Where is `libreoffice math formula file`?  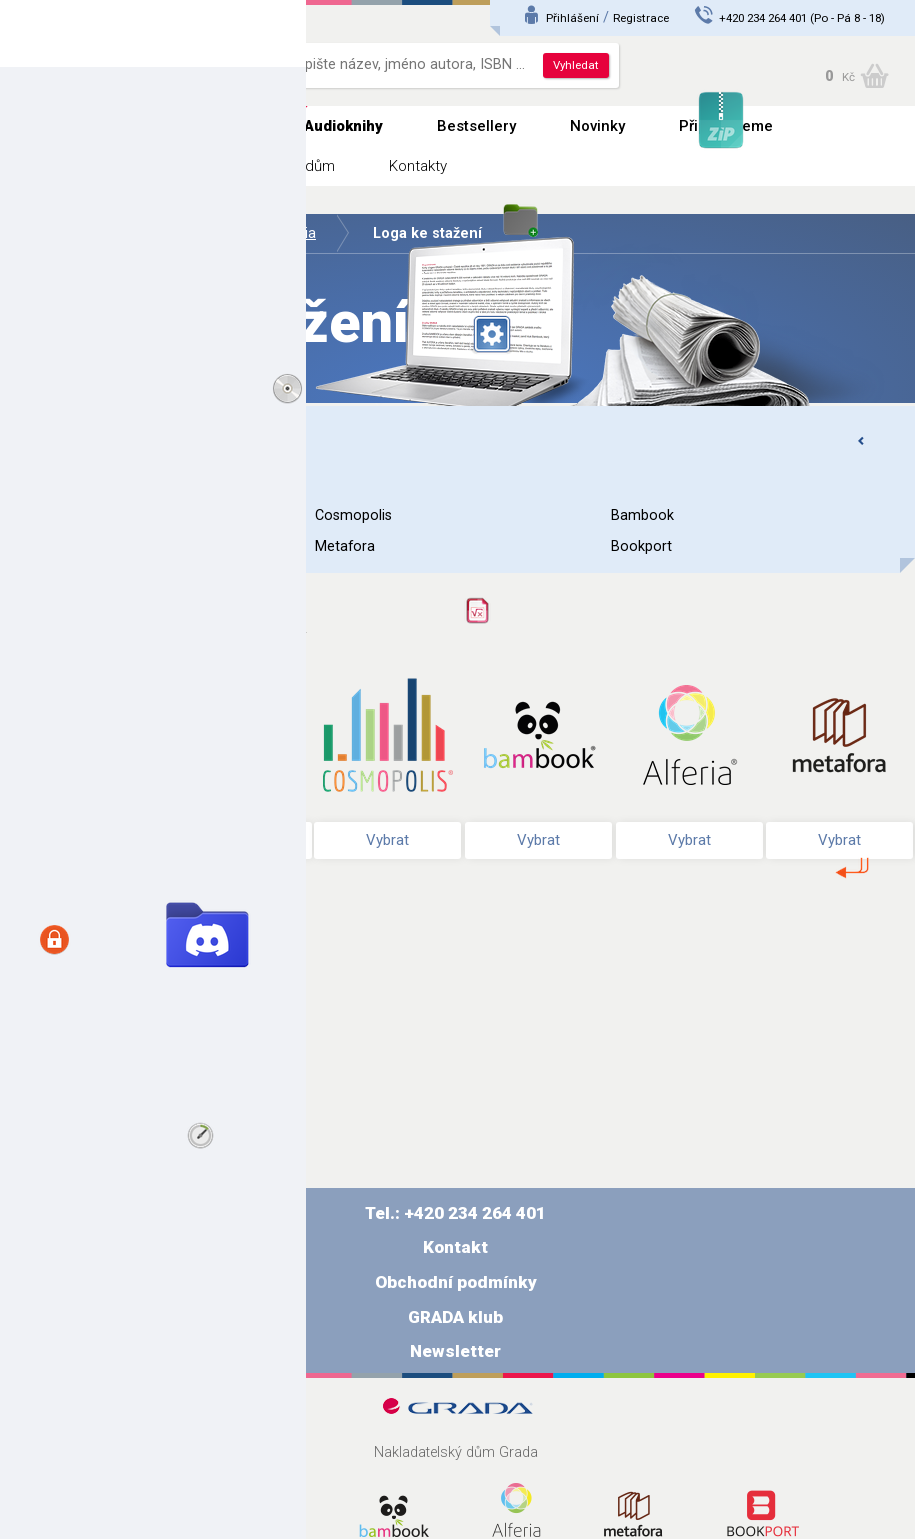 libreoffice math formula file is located at coordinates (477, 610).